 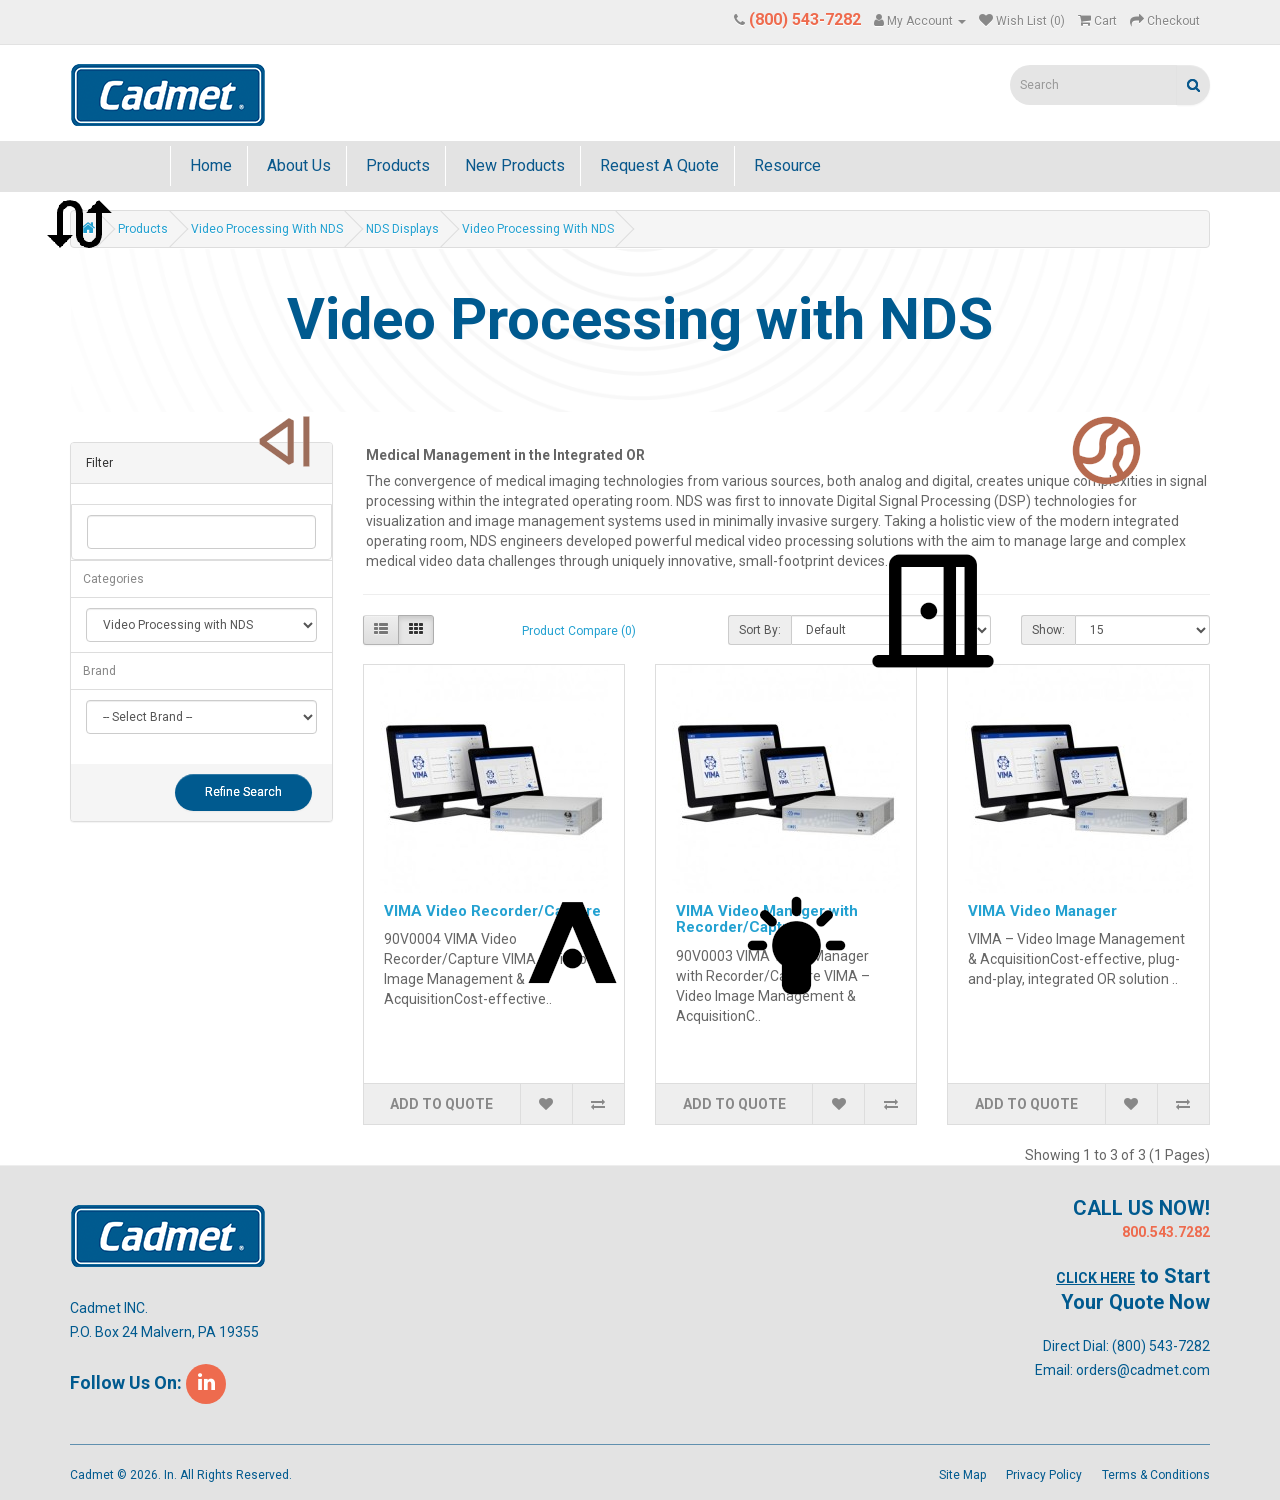 I want to click on log out or exit the application, so click(x=933, y=611).